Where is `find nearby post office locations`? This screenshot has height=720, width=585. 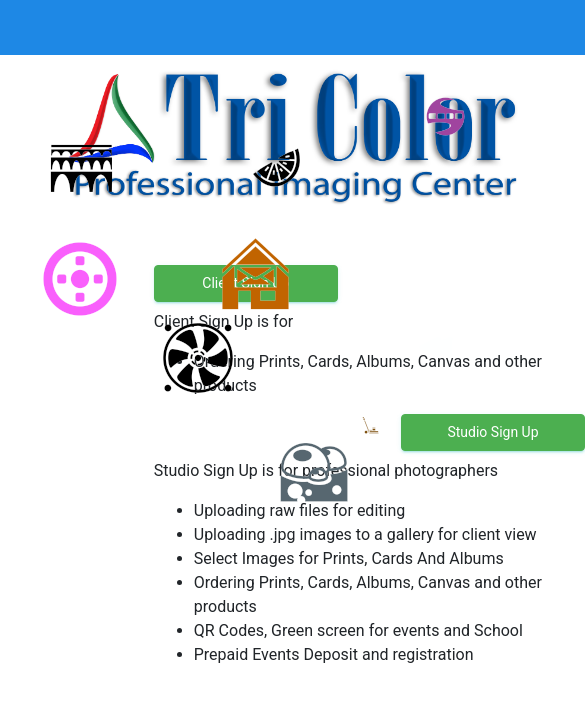 find nearby post office locations is located at coordinates (255, 273).